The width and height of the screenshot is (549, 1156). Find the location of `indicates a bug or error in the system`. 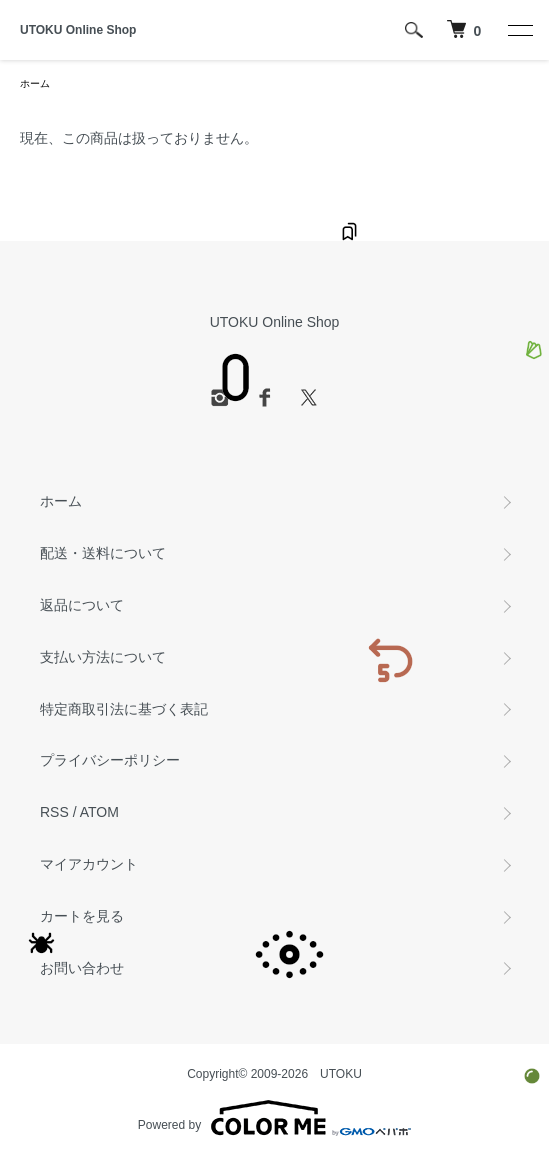

indicates a bug or error in the system is located at coordinates (41, 943).